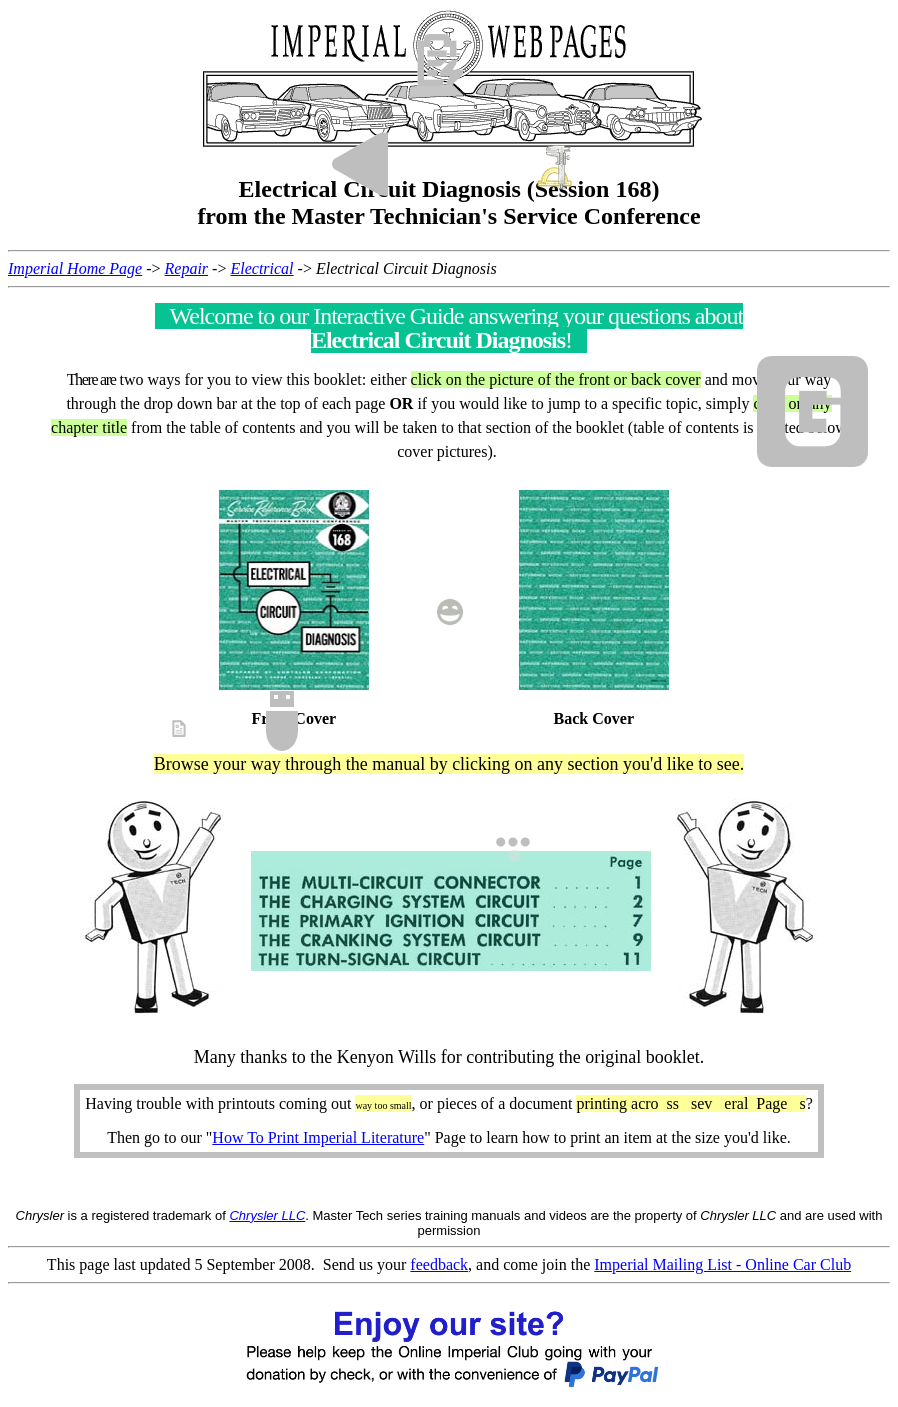 The width and height of the screenshot is (898, 1407). I want to click on open a document file, so click(179, 728).